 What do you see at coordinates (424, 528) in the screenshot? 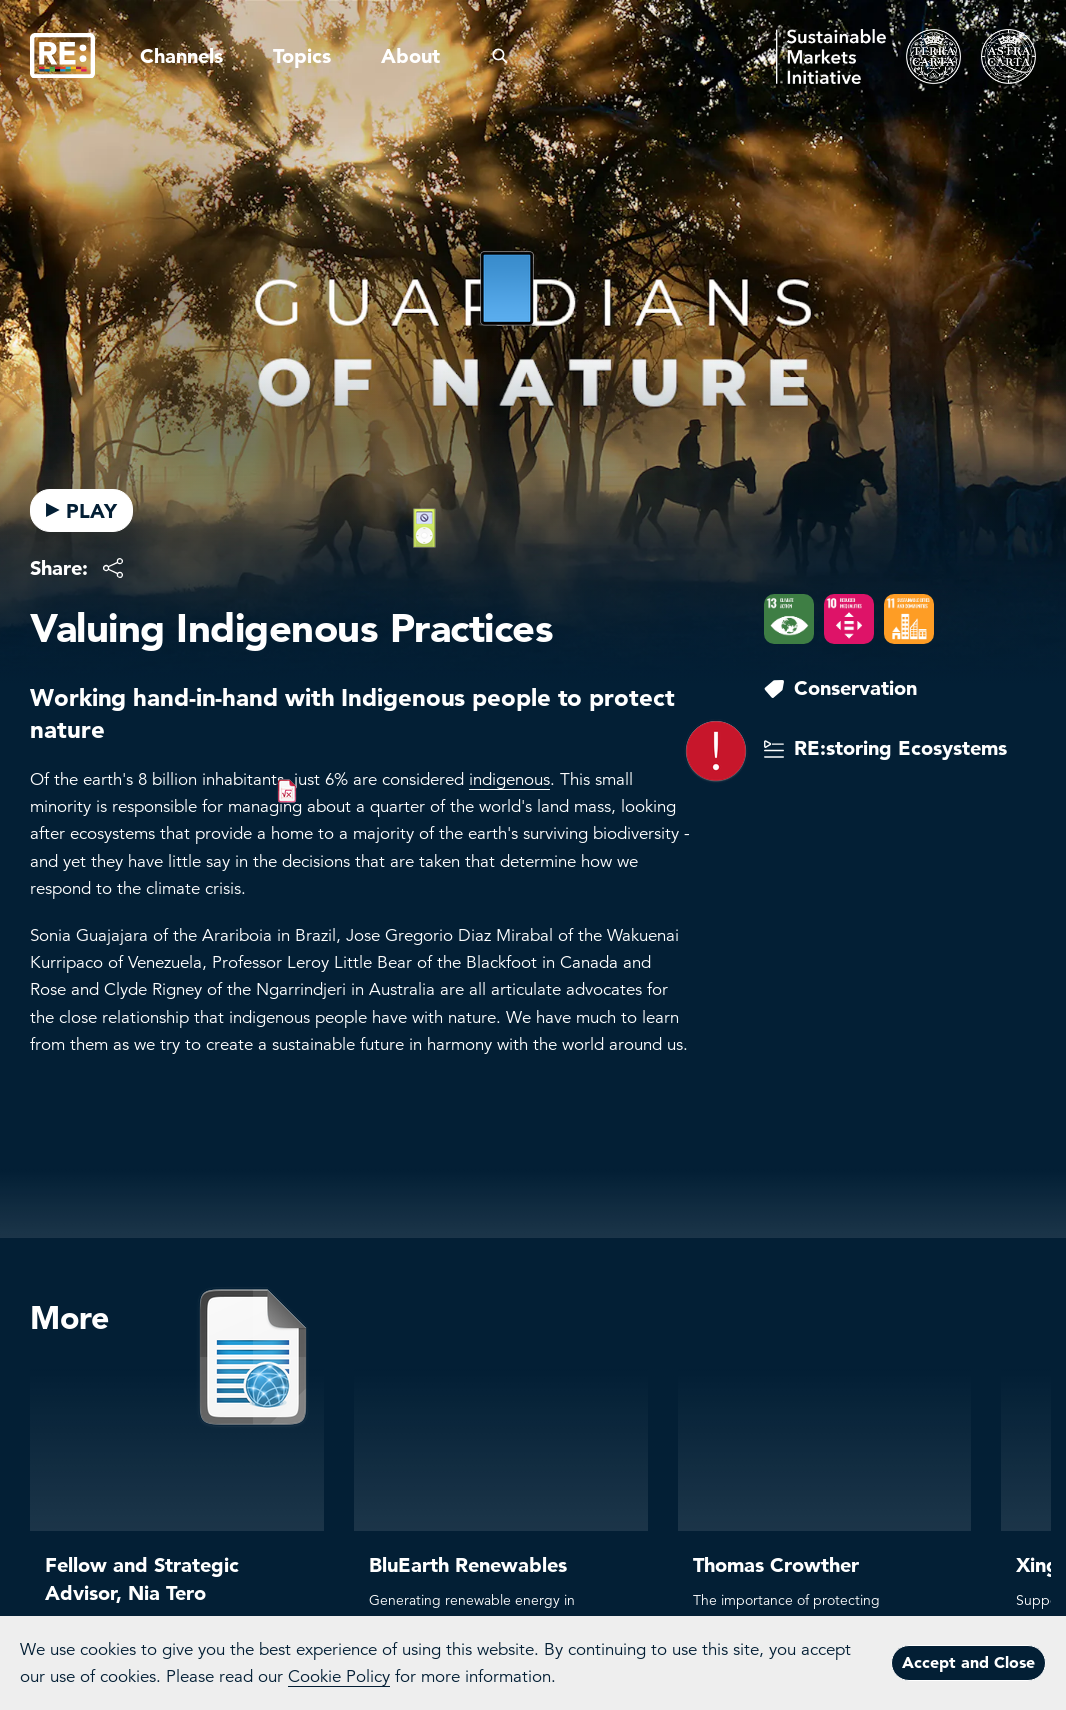
I see `iPod mini device connected in green color` at bounding box center [424, 528].